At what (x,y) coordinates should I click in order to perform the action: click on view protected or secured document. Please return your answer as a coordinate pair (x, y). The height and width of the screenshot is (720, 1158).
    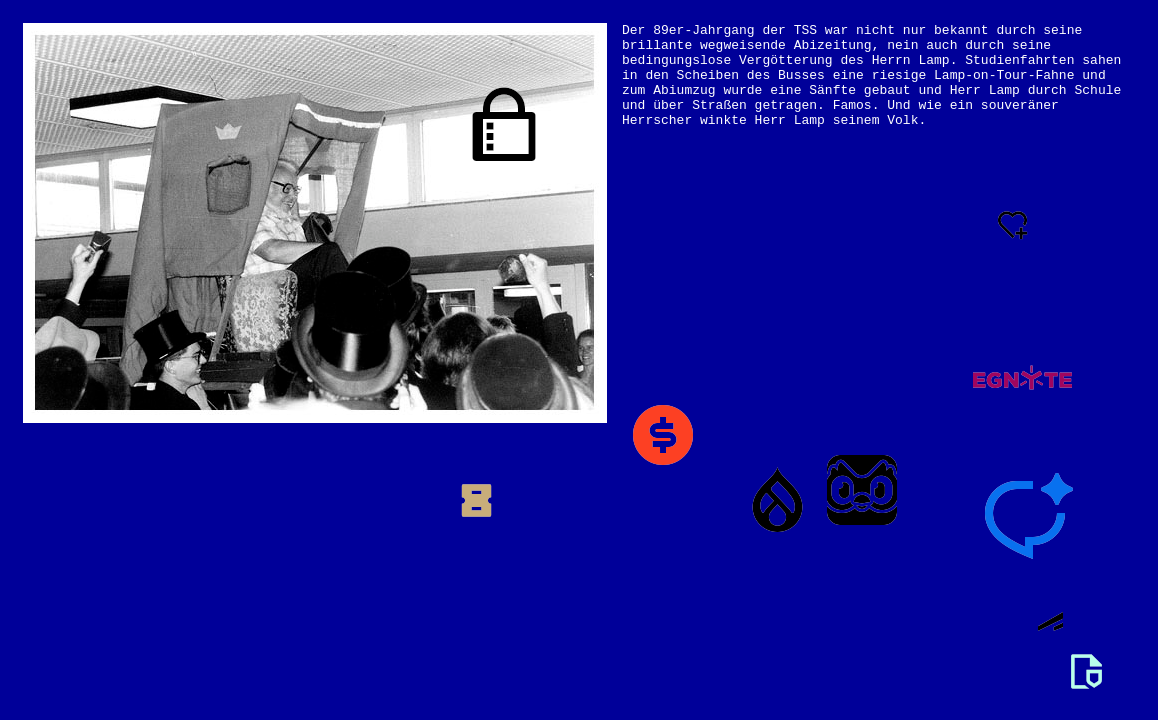
    Looking at the image, I should click on (1086, 671).